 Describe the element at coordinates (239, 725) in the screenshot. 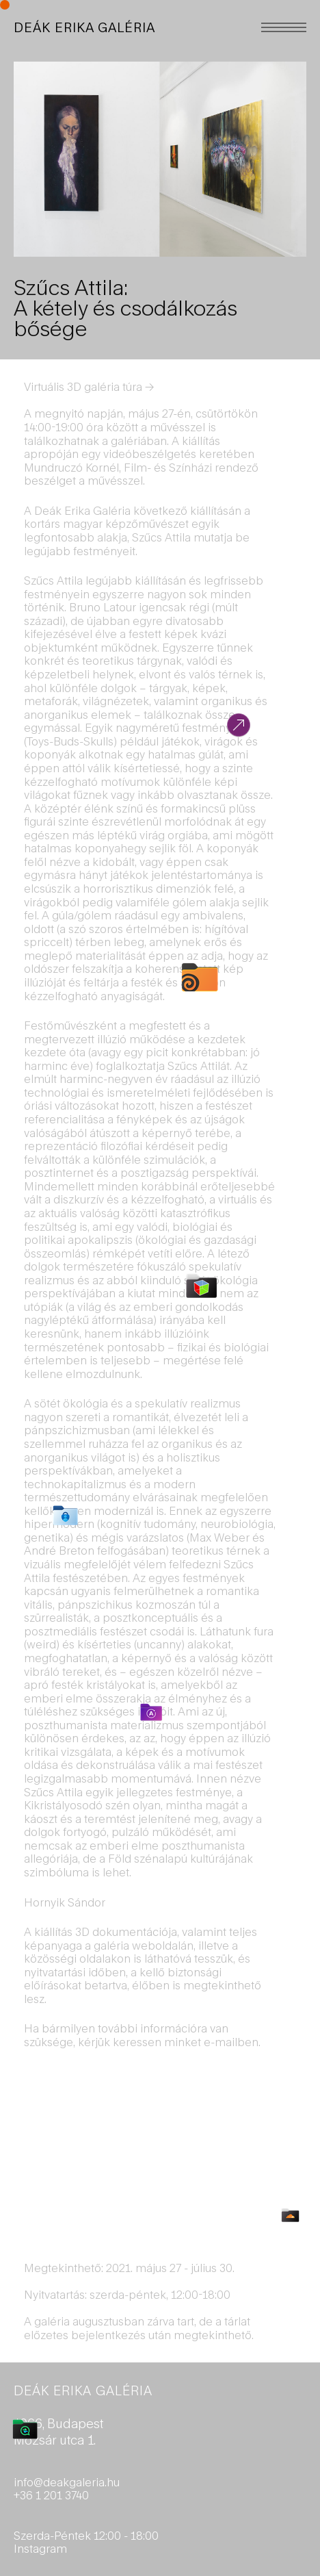

I see `indicates a symbolic link or shortcut to another file` at that location.